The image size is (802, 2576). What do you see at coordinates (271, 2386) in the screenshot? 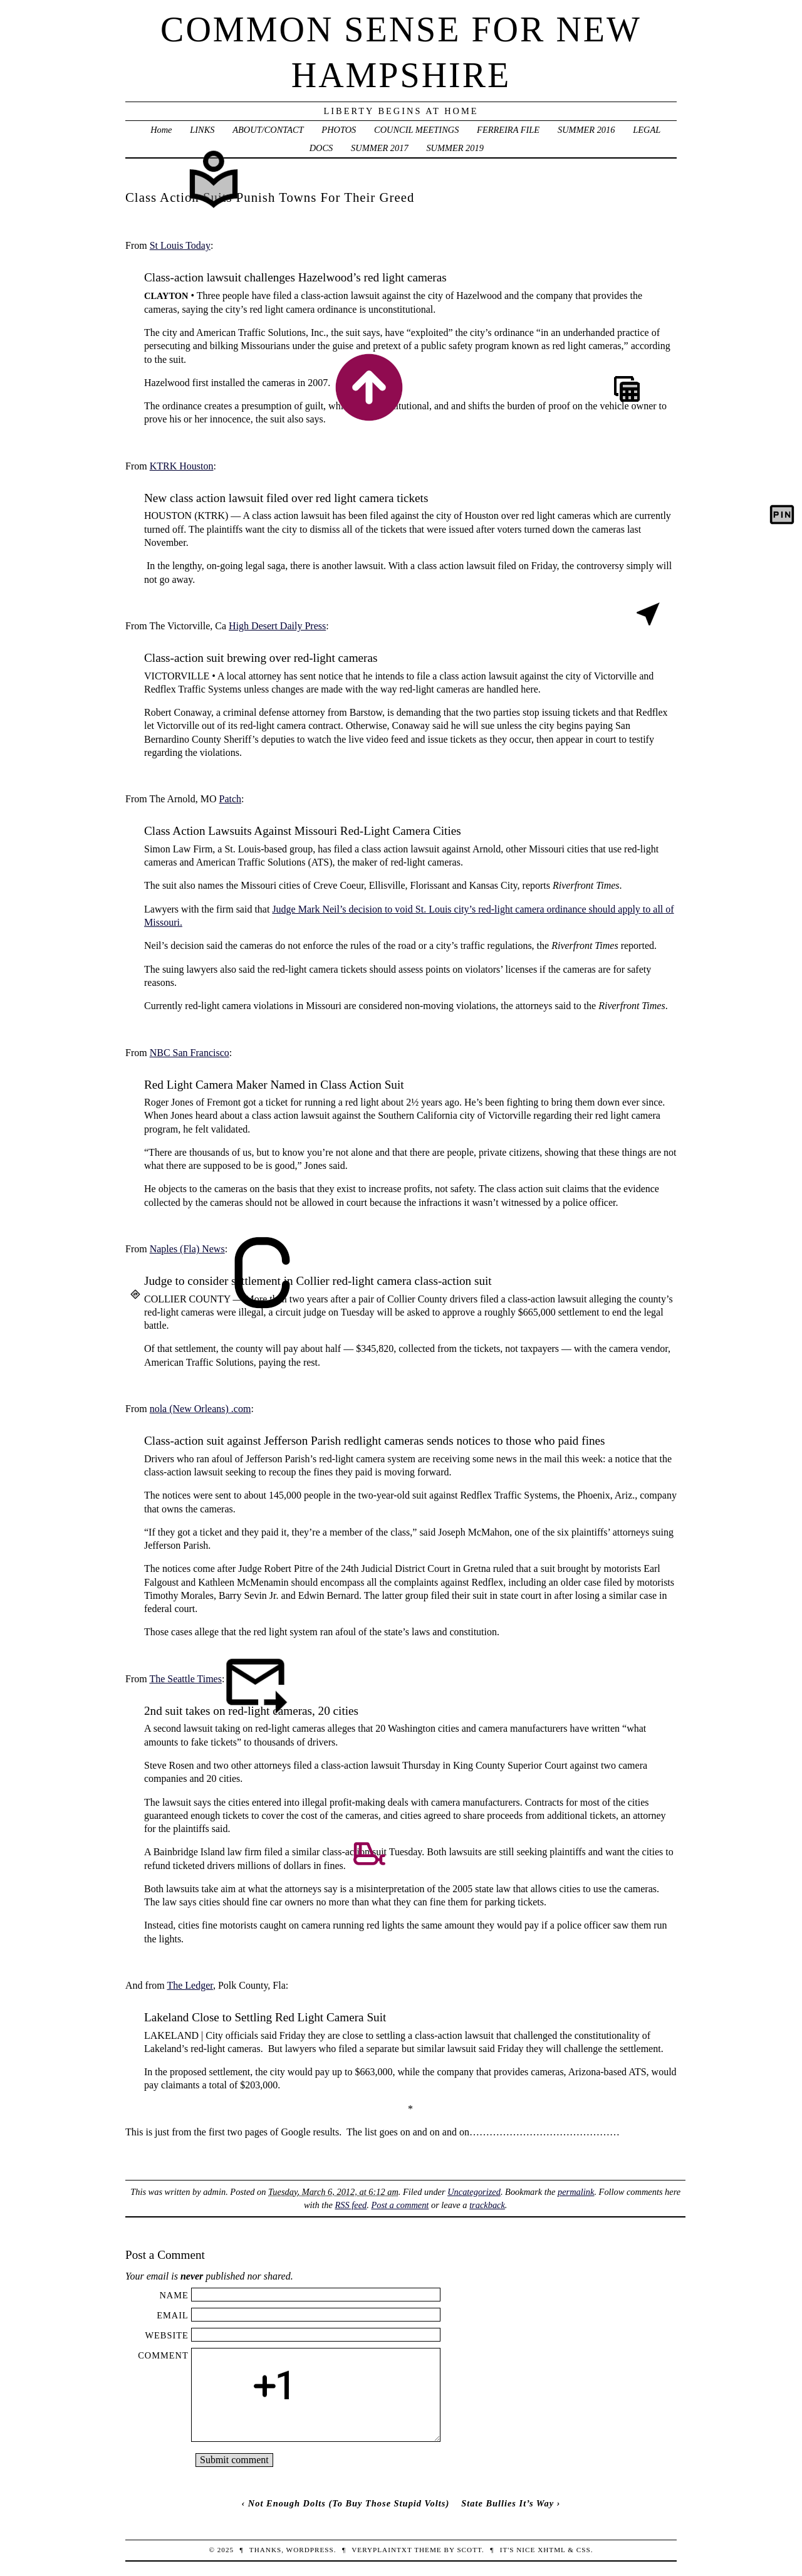
I see `increase exposure by one stop` at bounding box center [271, 2386].